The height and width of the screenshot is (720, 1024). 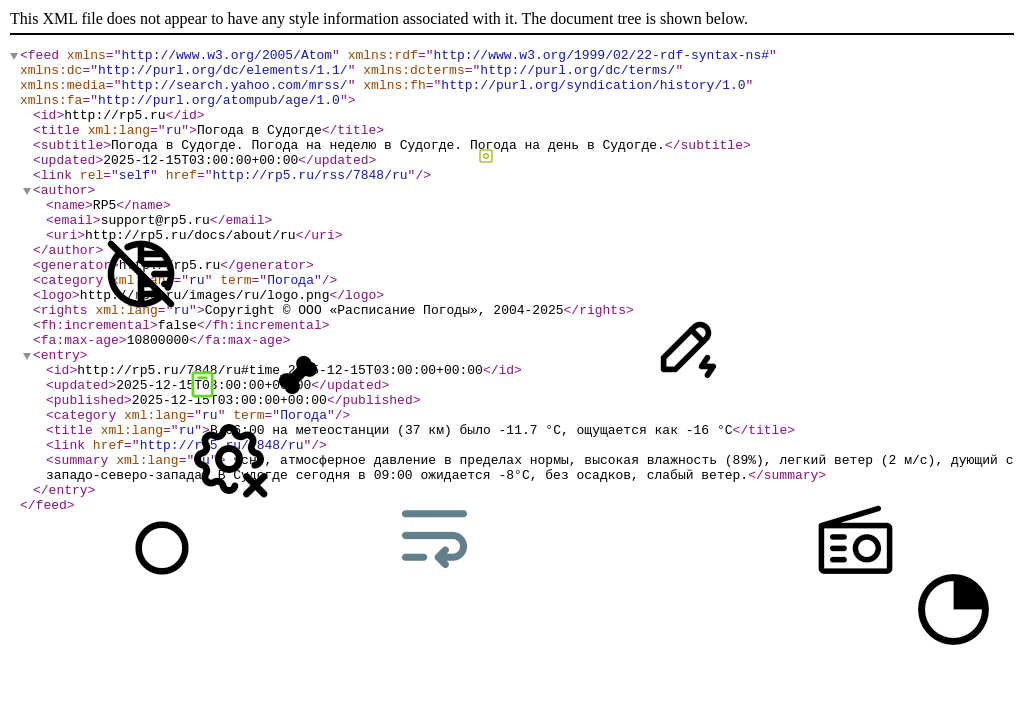 What do you see at coordinates (162, 548) in the screenshot?
I see `start recording audio or video` at bounding box center [162, 548].